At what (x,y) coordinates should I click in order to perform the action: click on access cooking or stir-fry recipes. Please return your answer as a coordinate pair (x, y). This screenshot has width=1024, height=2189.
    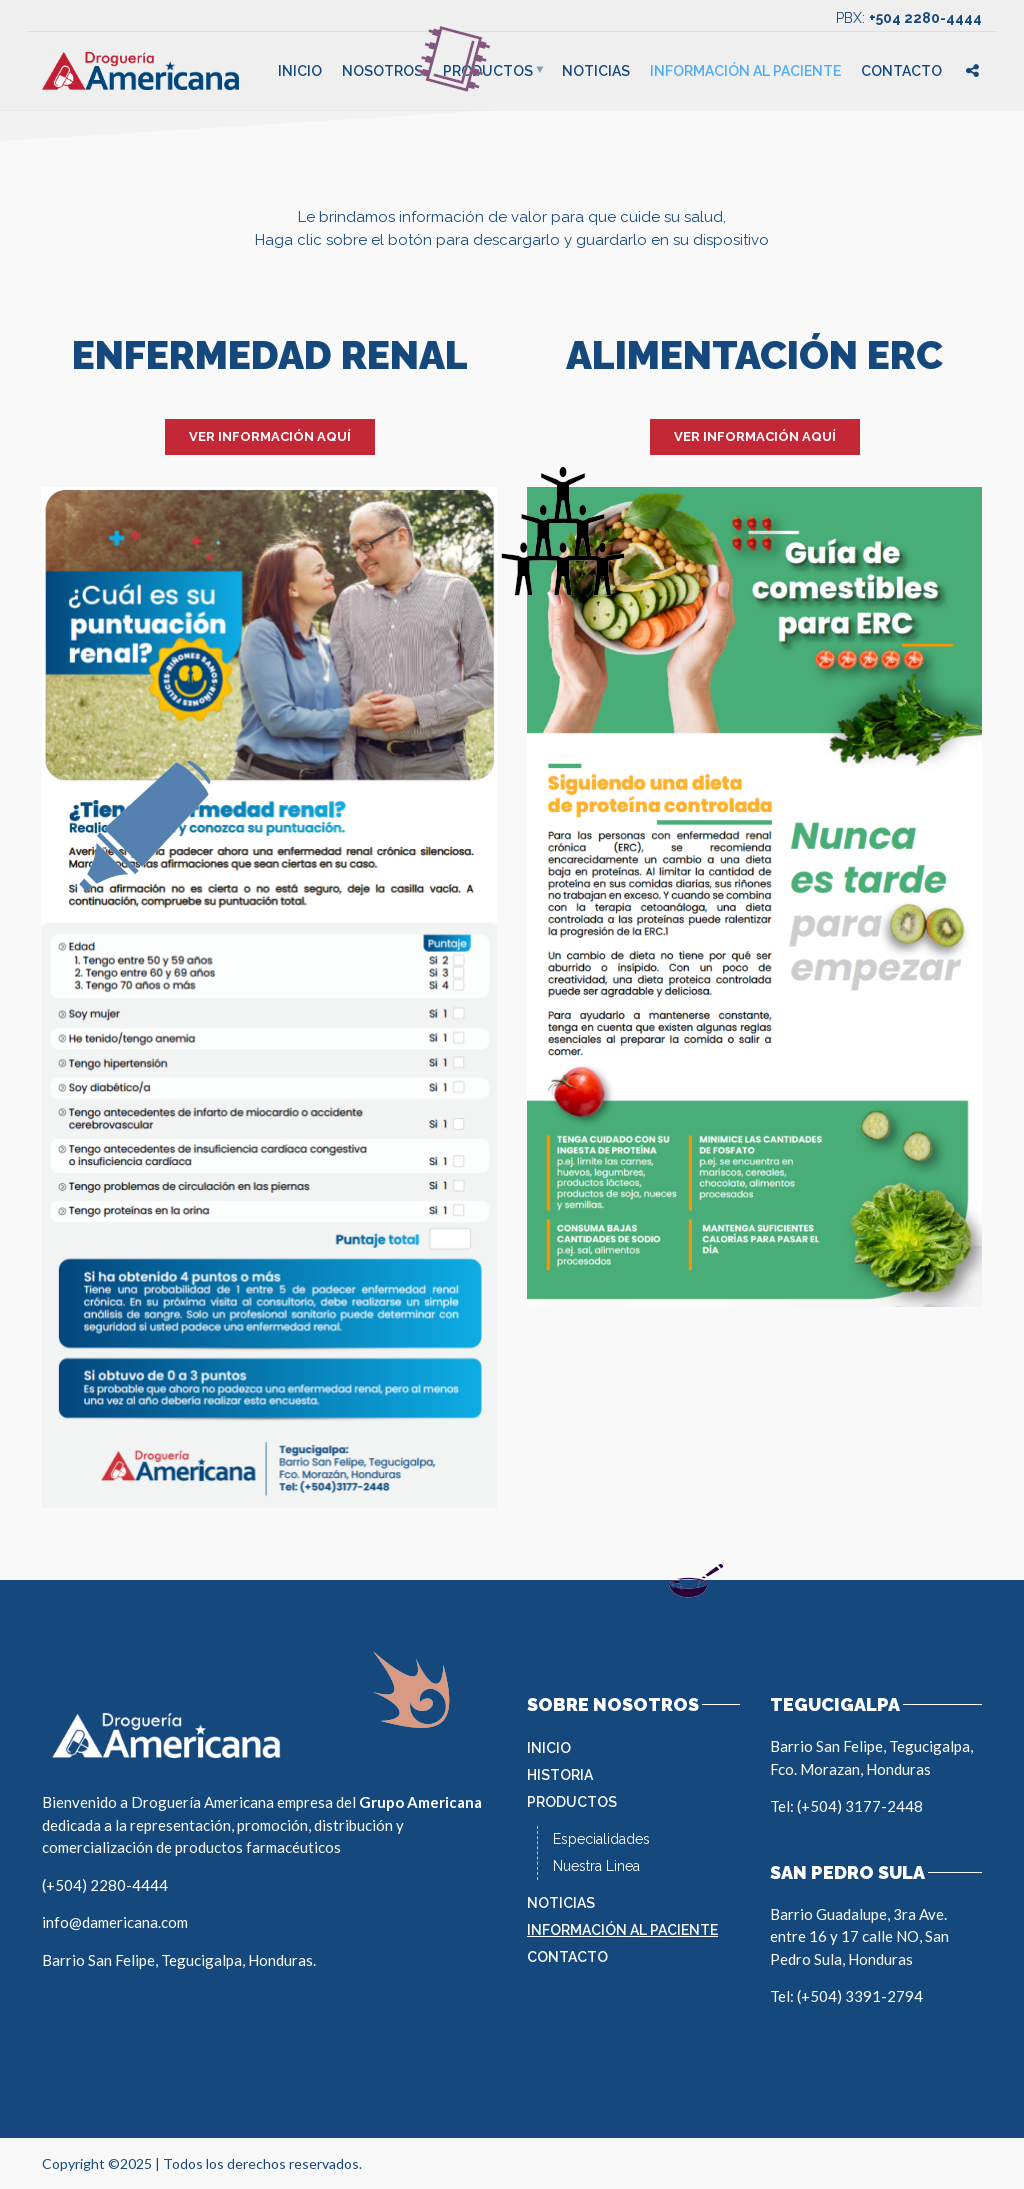
    Looking at the image, I should click on (696, 1579).